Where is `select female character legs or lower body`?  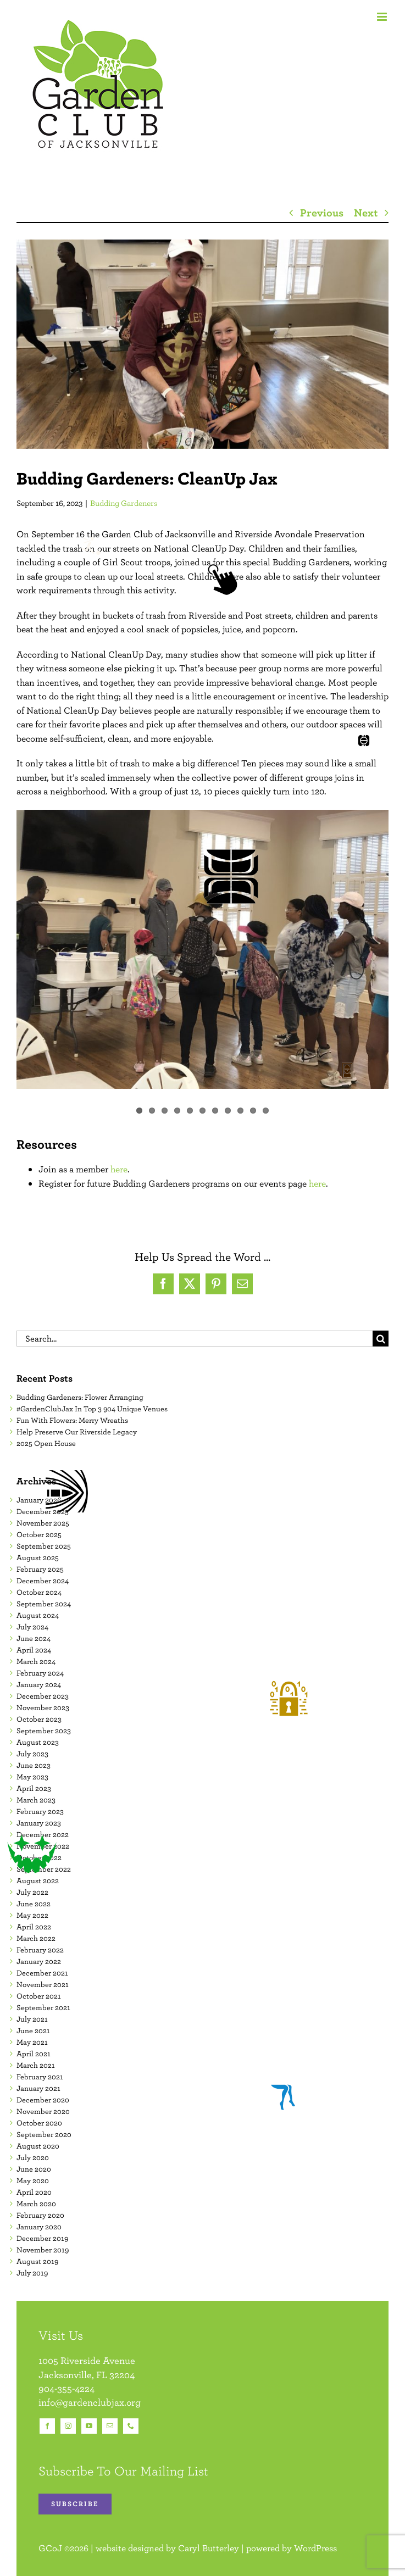
select female character legs or lower body is located at coordinates (283, 2097).